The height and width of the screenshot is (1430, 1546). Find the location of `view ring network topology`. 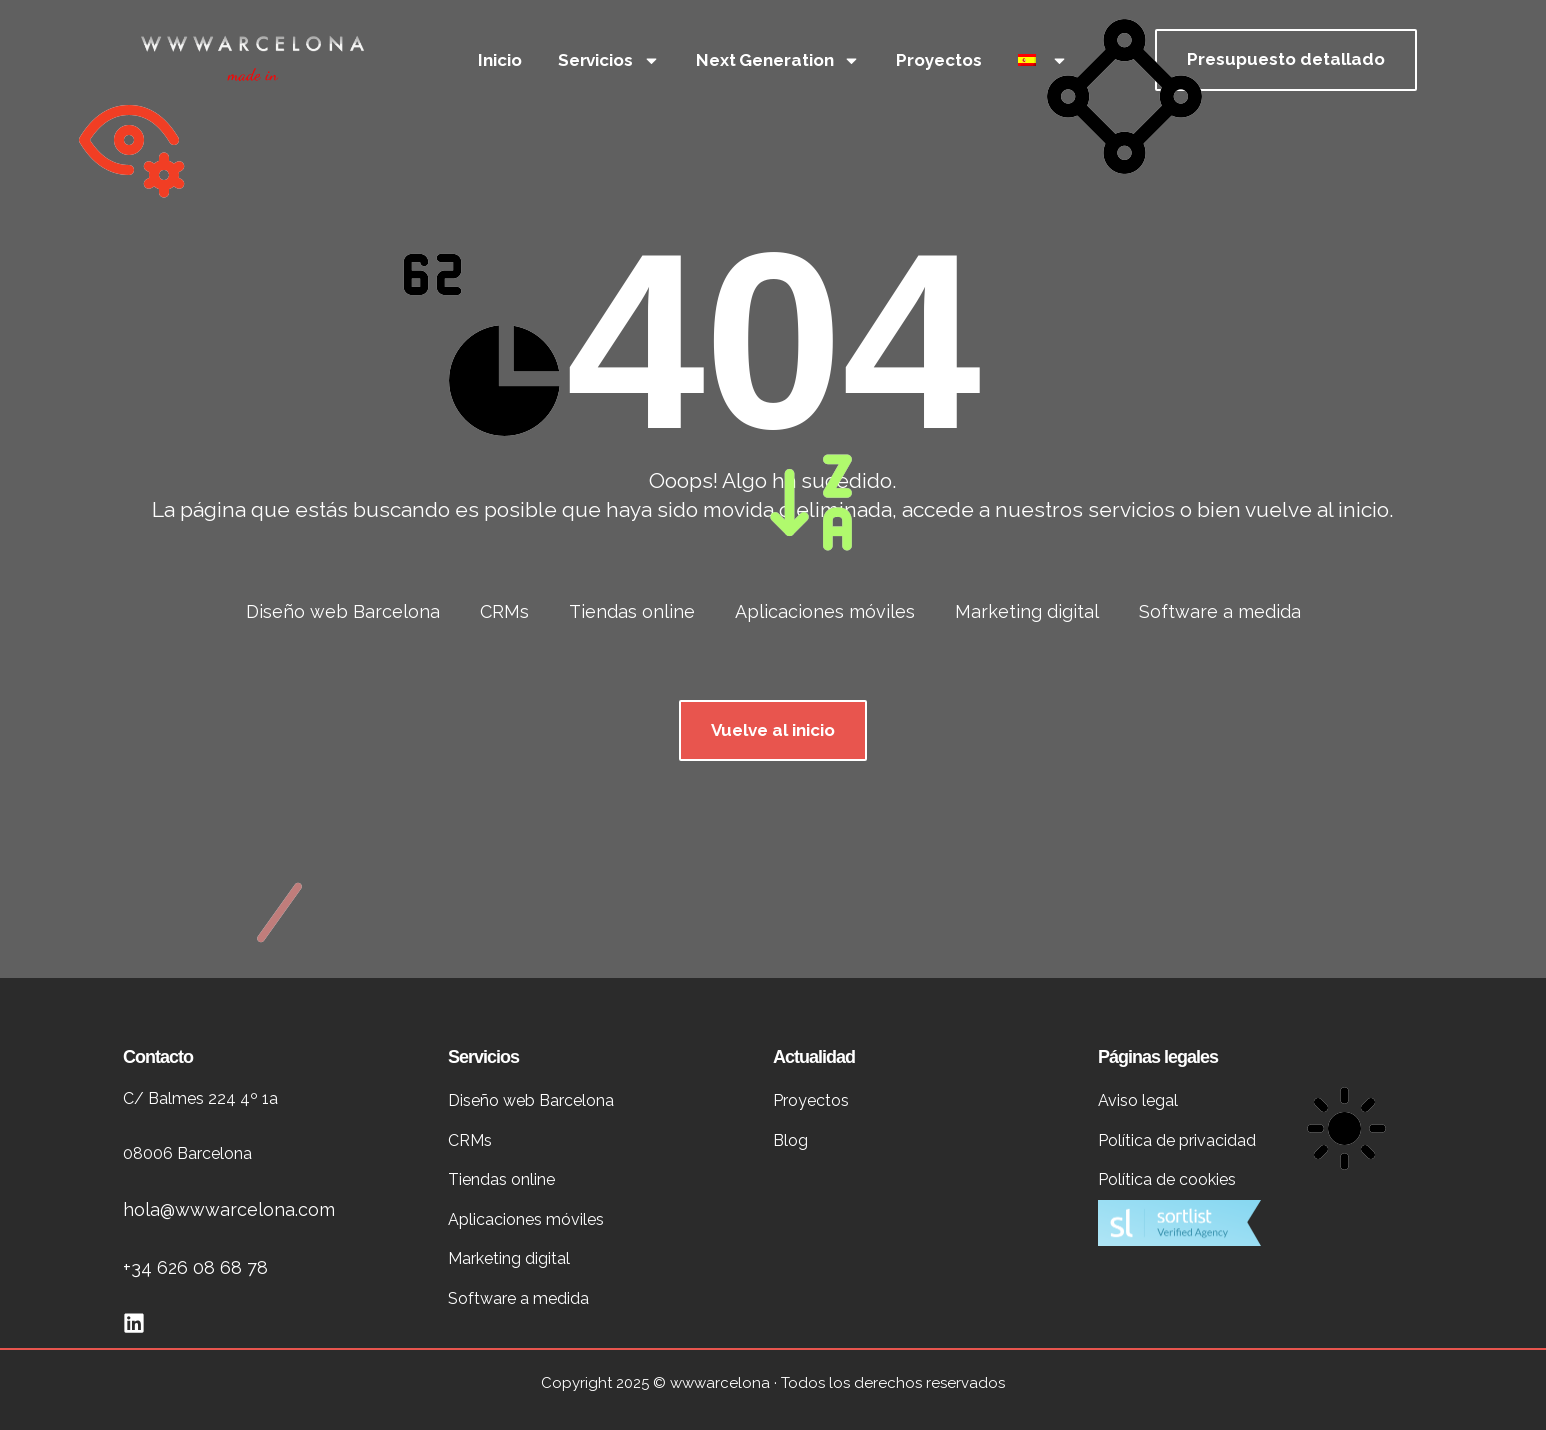

view ring network topology is located at coordinates (1124, 96).